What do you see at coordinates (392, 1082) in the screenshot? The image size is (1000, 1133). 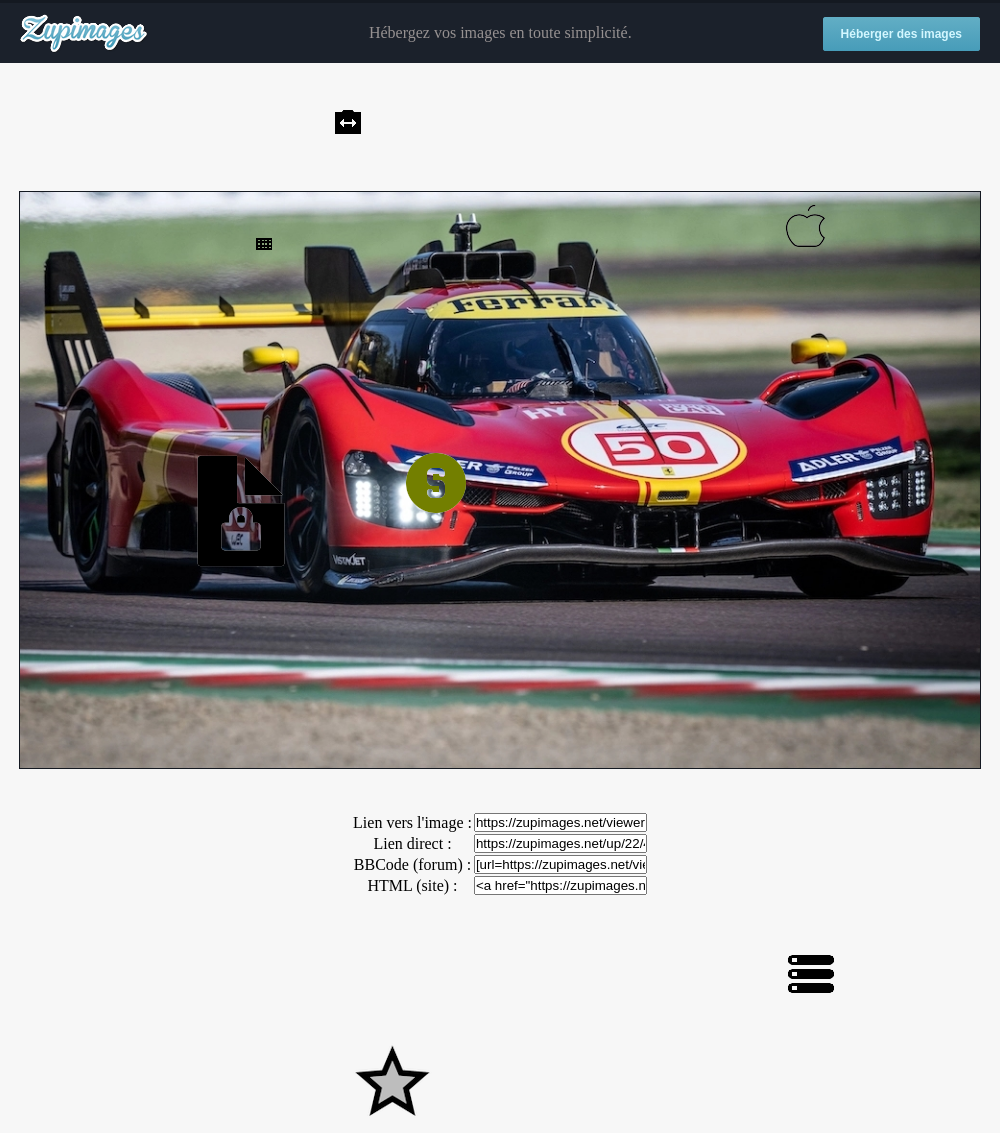 I see `add item to favorites` at bounding box center [392, 1082].